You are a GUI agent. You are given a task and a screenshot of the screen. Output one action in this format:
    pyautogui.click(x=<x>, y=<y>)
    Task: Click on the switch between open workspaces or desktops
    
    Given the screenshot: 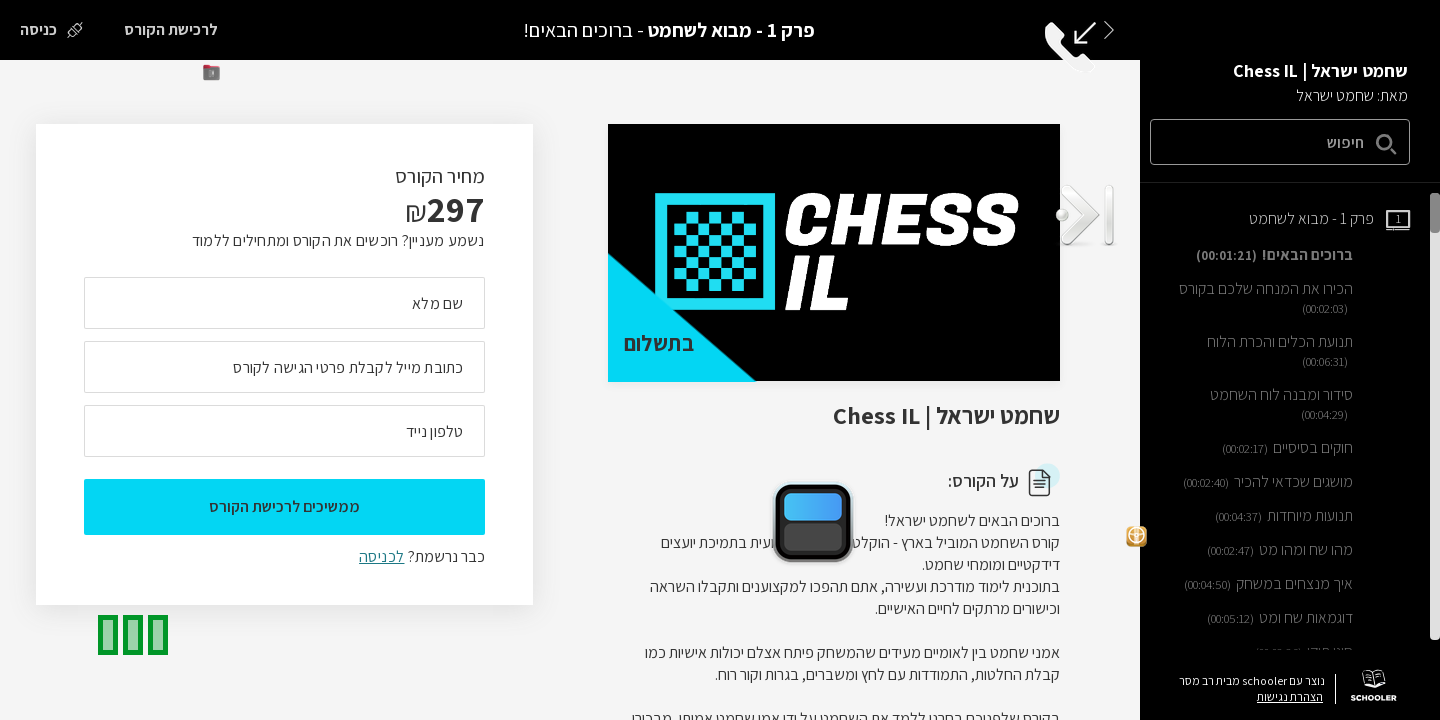 What is the action you would take?
    pyautogui.click(x=133, y=635)
    